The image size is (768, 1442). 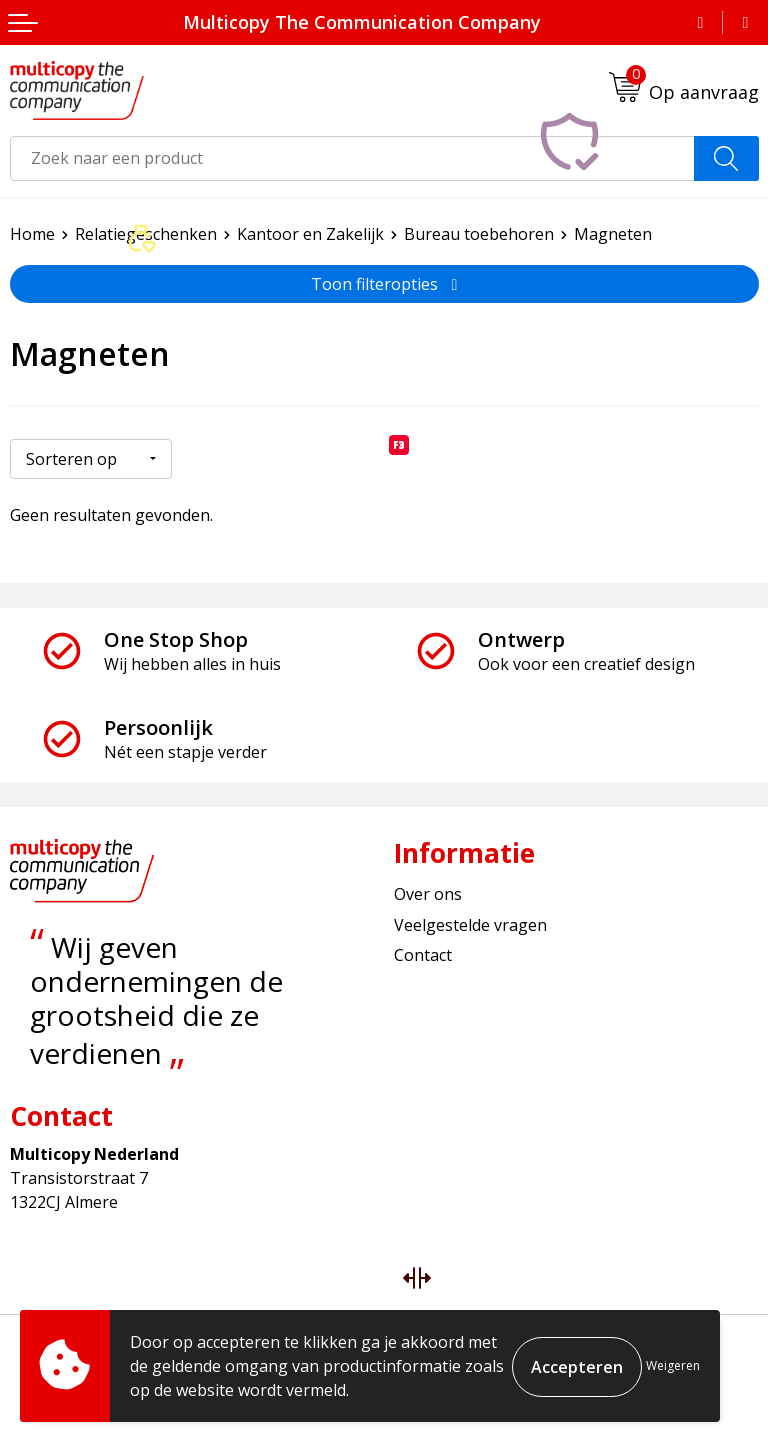 What do you see at coordinates (399, 445) in the screenshot?
I see `keyboard shortcut indicator for F3 function key` at bounding box center [399, 445].